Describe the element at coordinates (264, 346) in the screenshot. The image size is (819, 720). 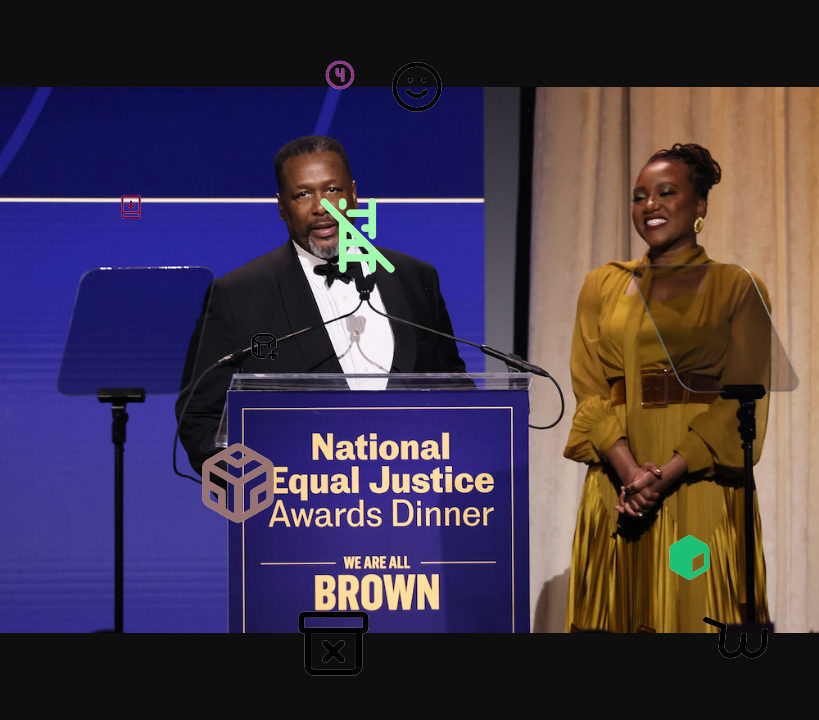
I see `add a new 3D object or shape` at that location.